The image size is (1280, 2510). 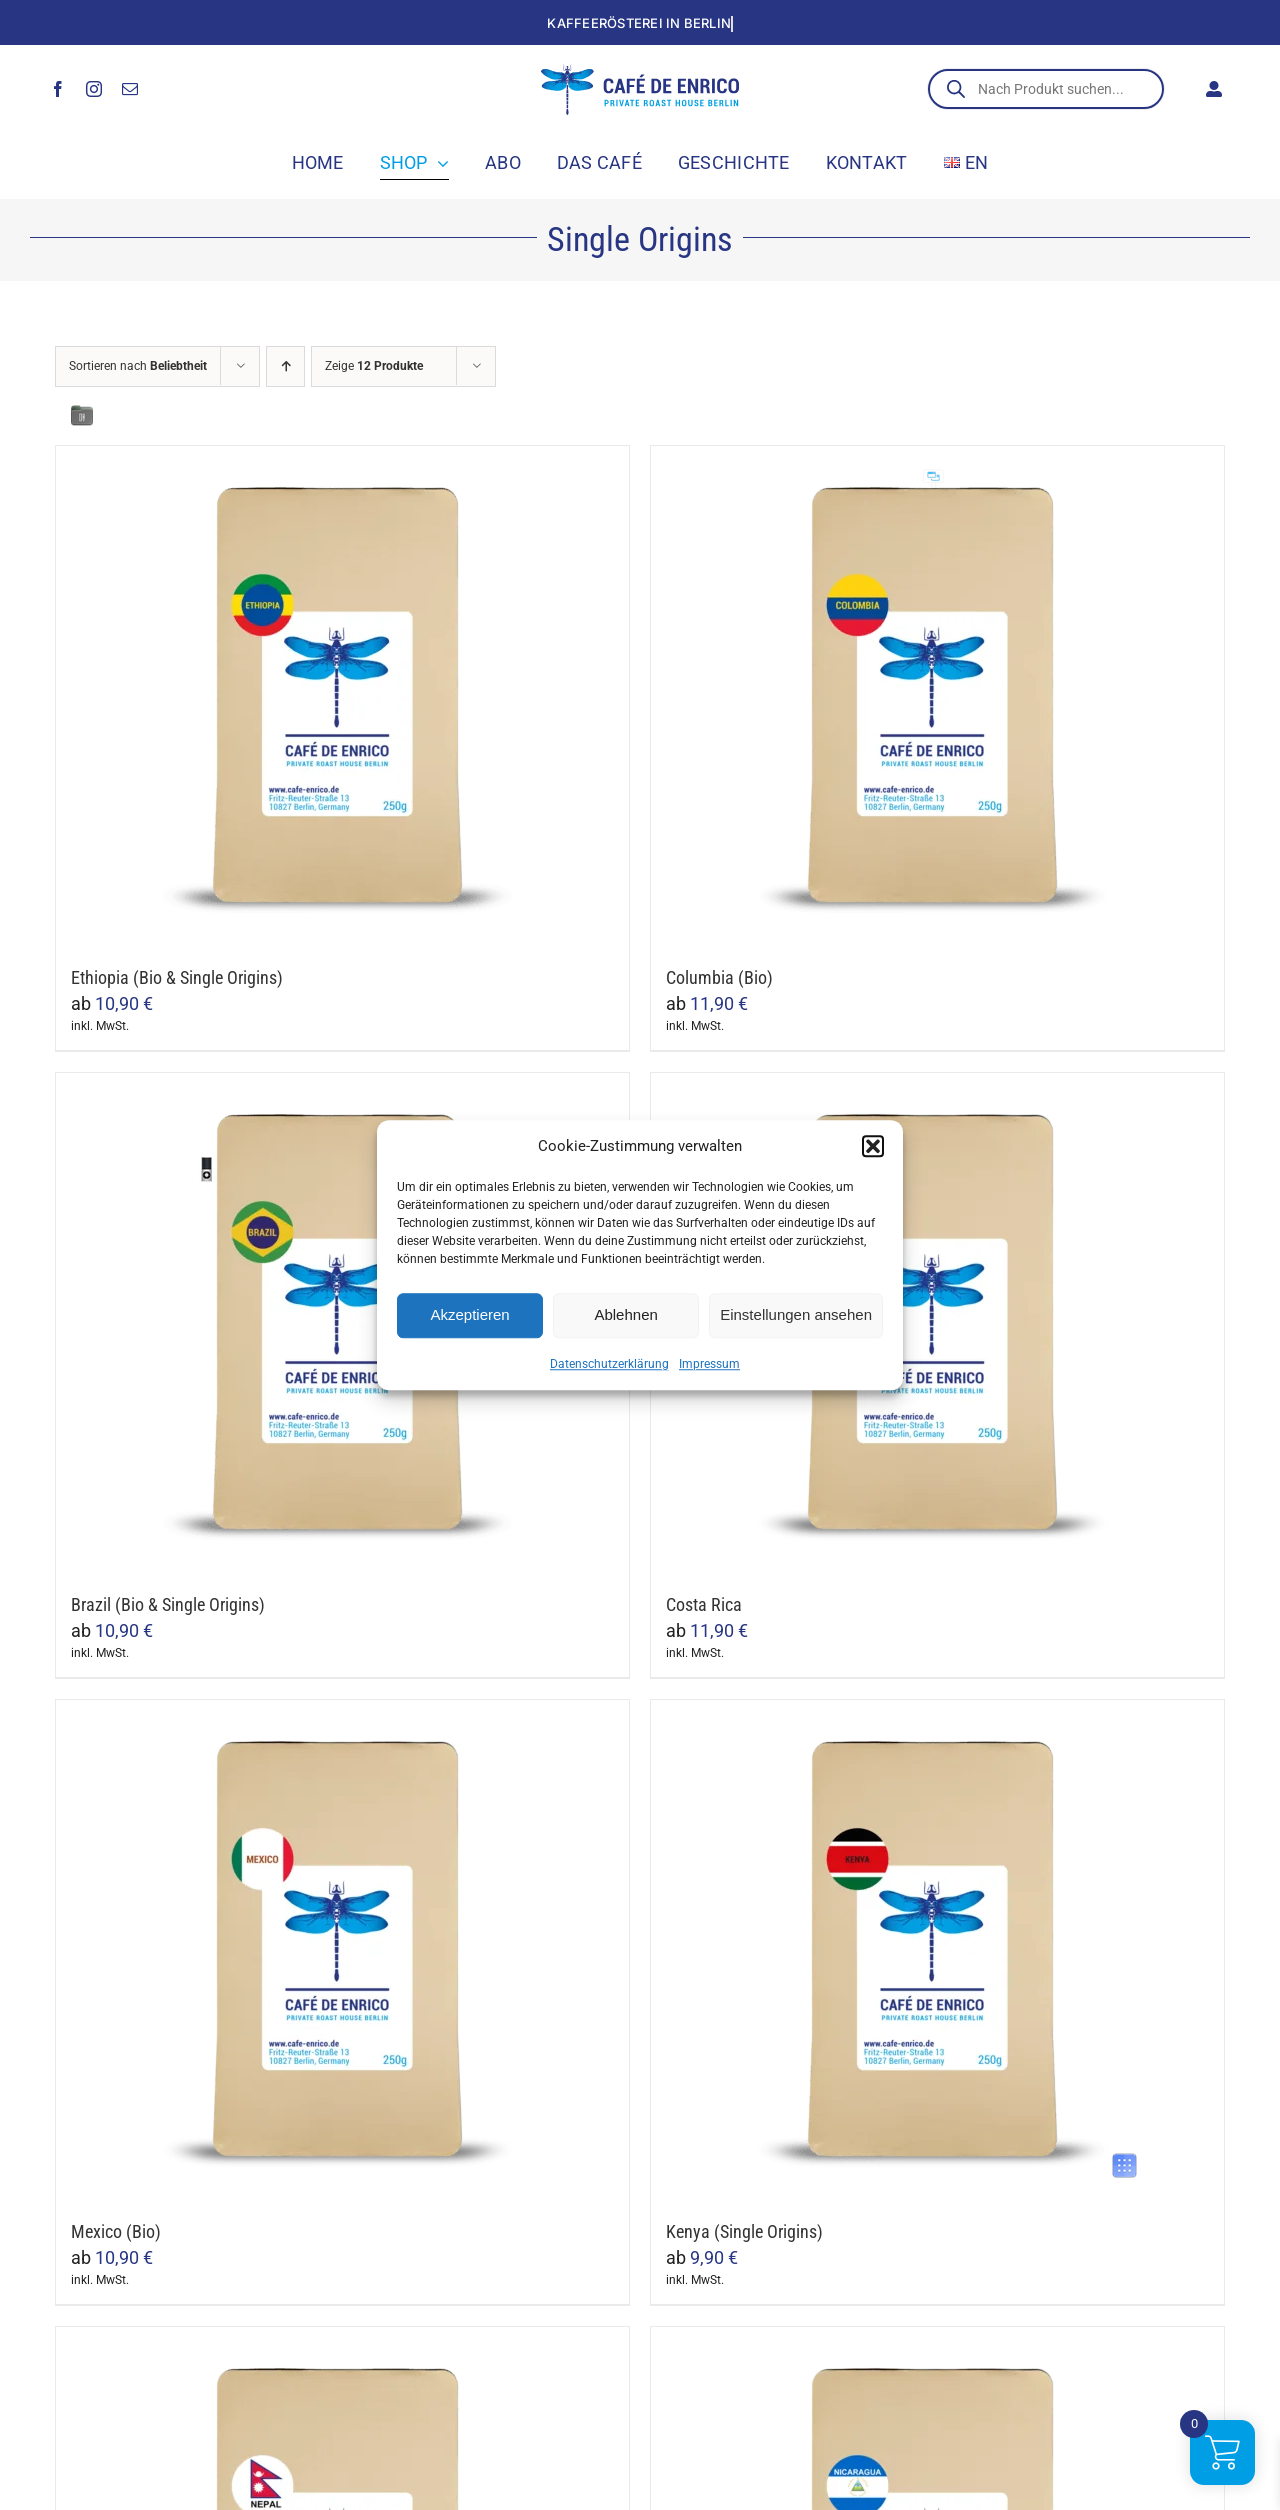 What do you see at coordinates (82, 415) in the screenshot?
I see `open templates folder` at bounding box center [82, 415].